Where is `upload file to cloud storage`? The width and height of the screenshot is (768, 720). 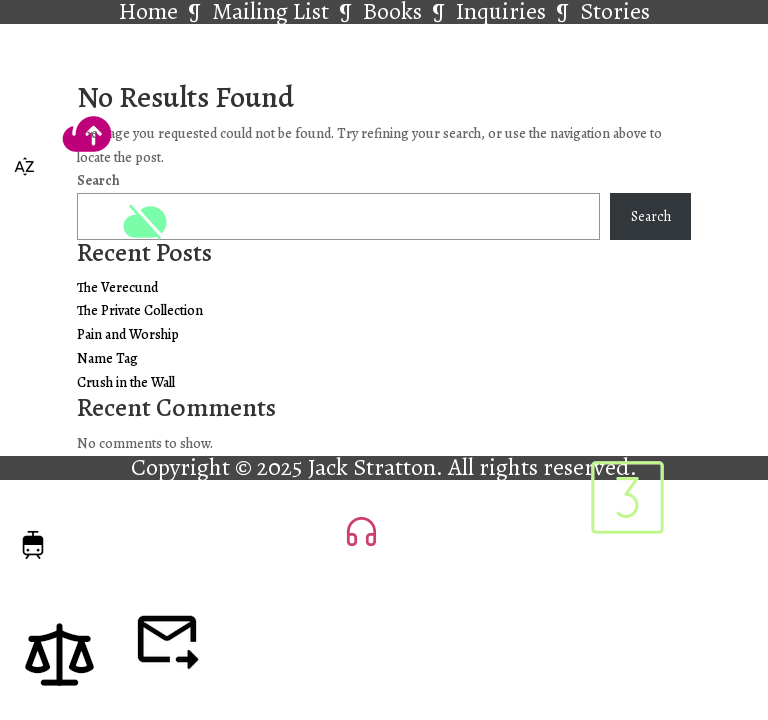 upload file to cloud storage is located at coordinates (87, 134).